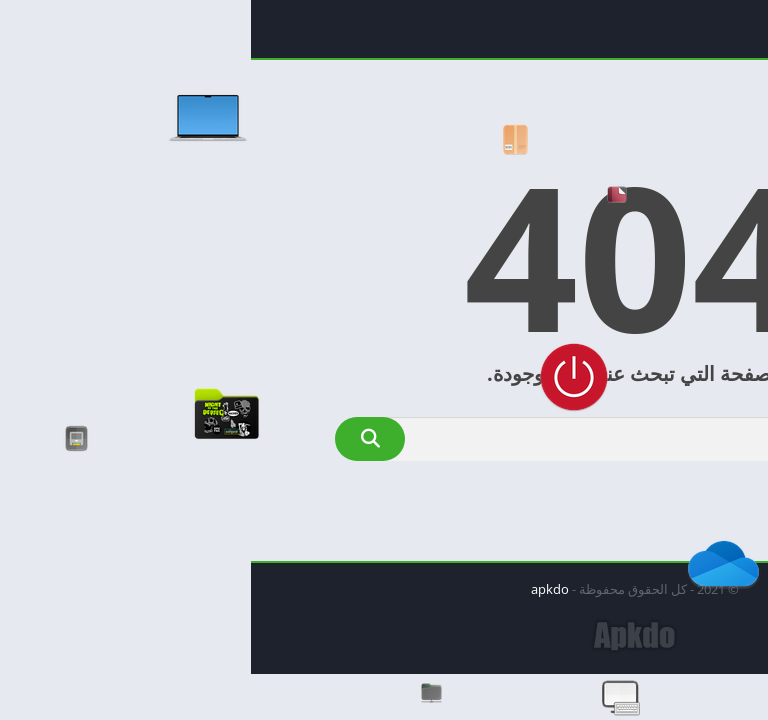 This screenshot has width=768, height=720. What do you see at coordinates (617, 194) in the screenshot?
I see `change desktop wallpaper settings` at bounding box center [617, 194].